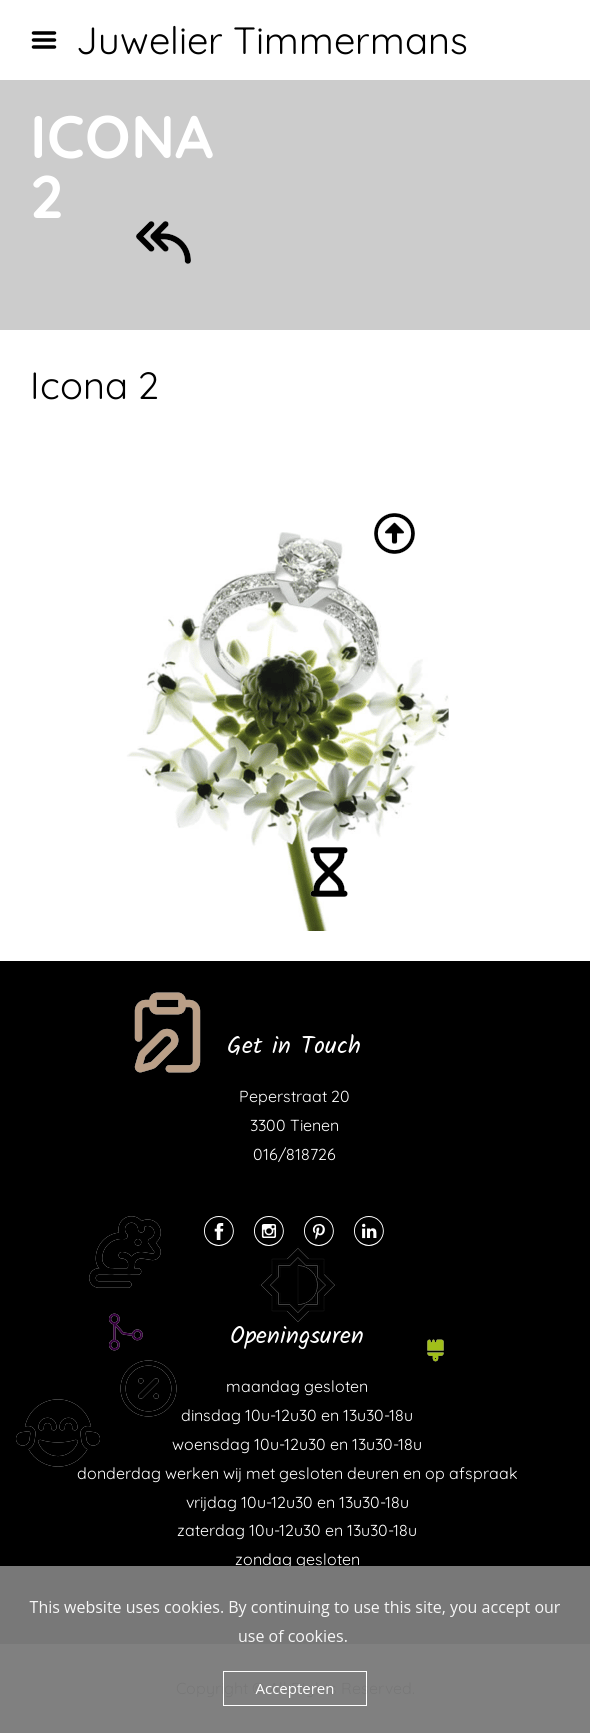 The width and height of the screenshot is (590, 1733). I want to click on add a laughing emoji reaction, so click(58, 1433).